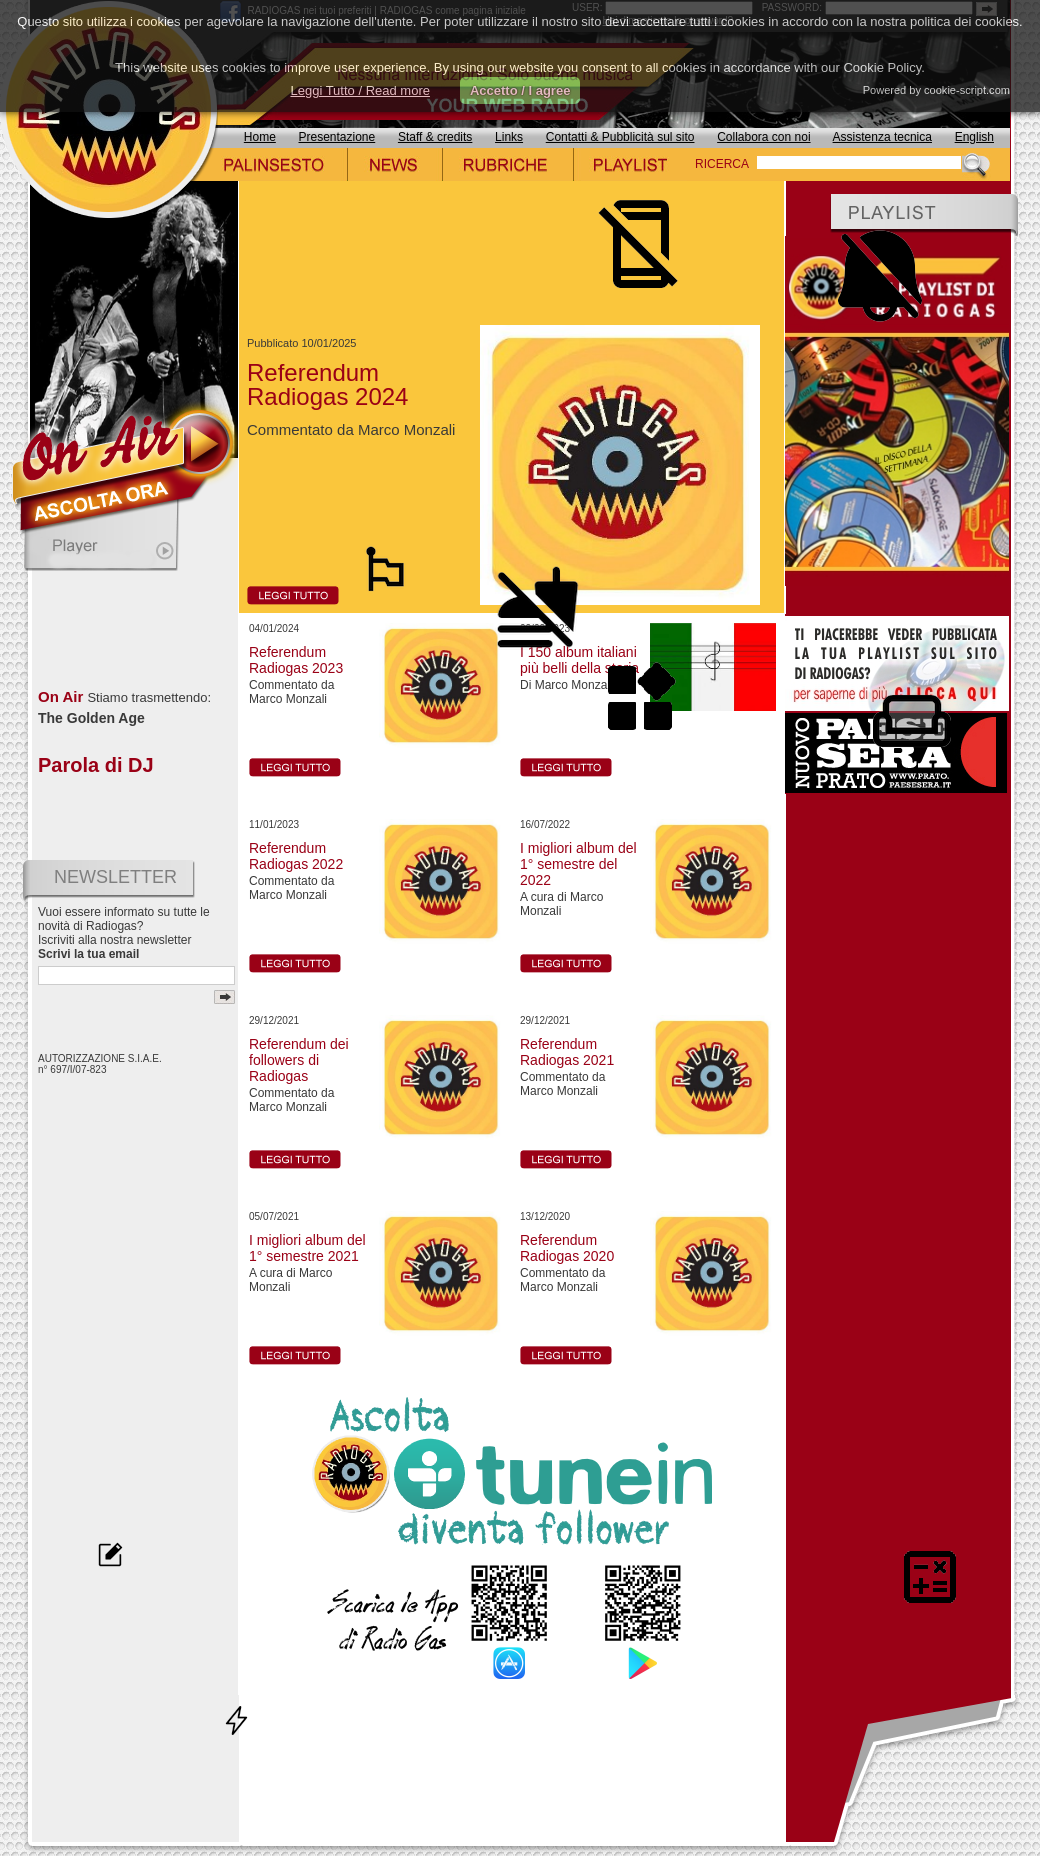 The image size is (1040, 1856). Describe the element at coordinates (640, 698) in the screenshot. I see `access widgets or mini-apps` at that location.